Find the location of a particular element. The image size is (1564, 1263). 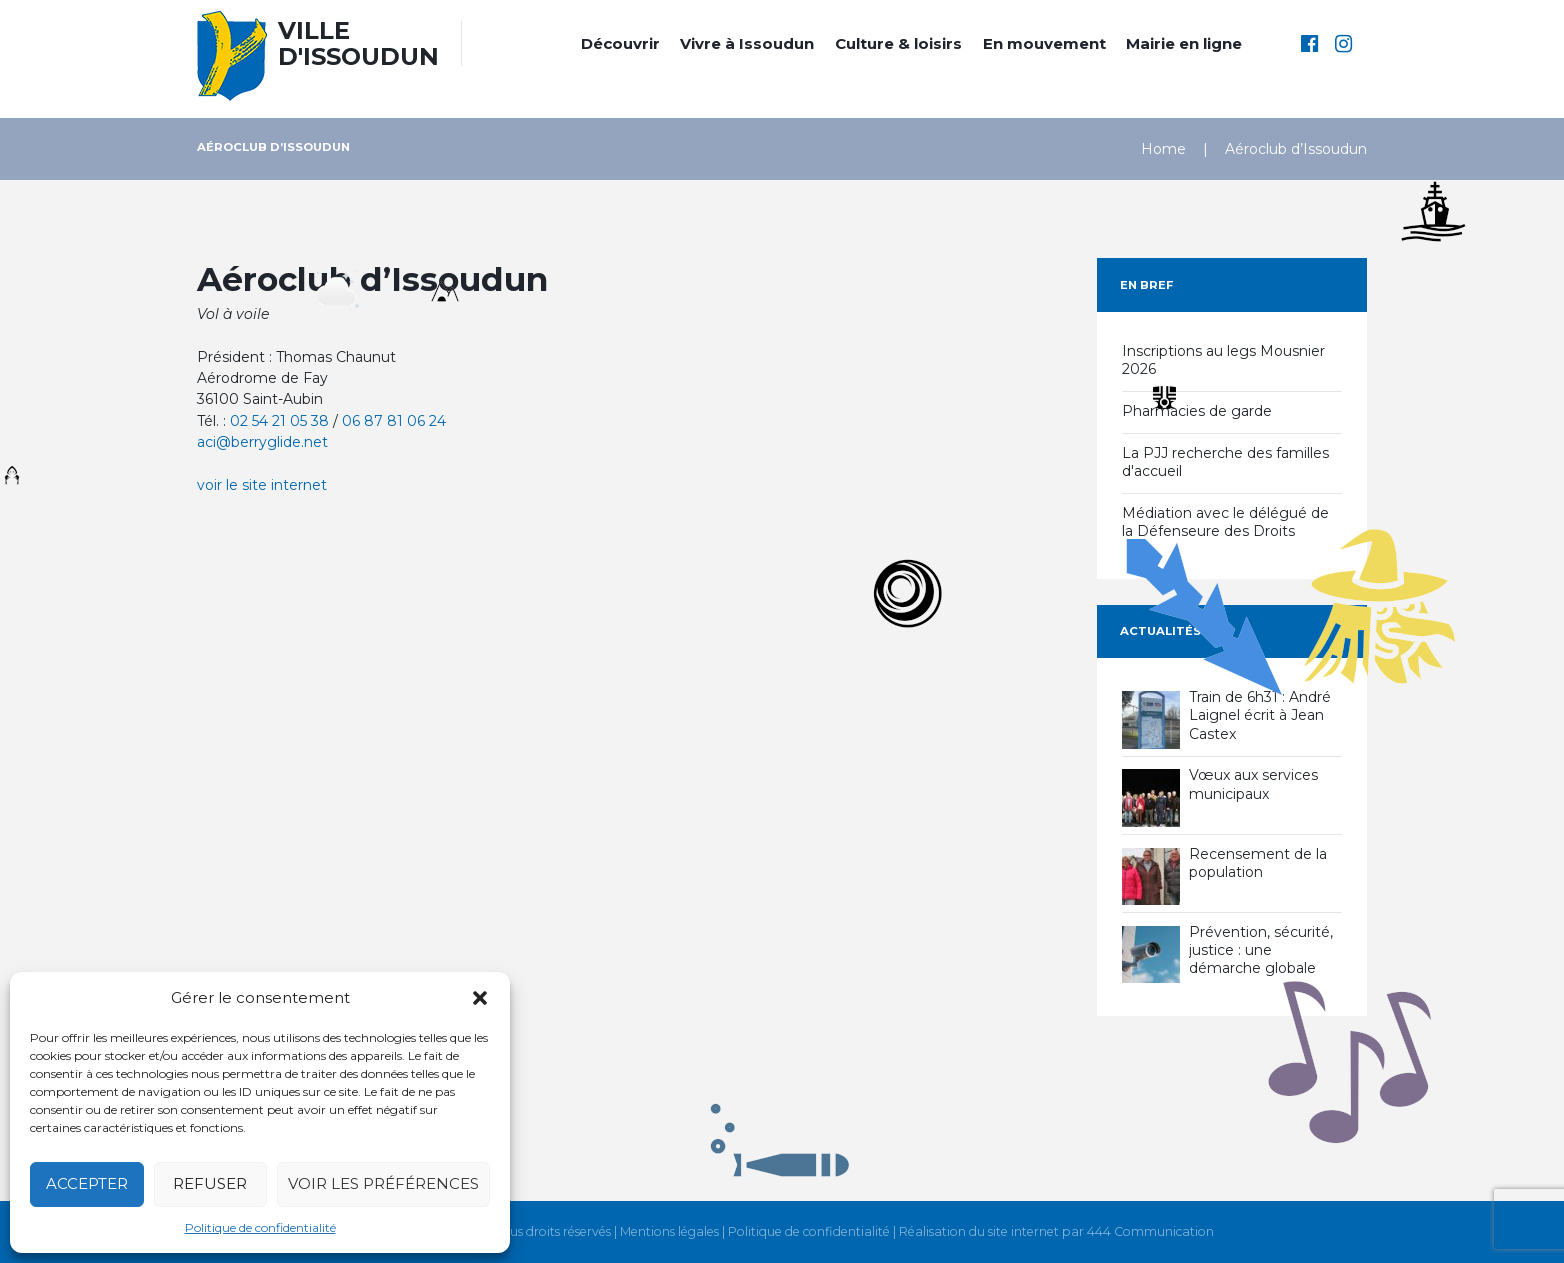

indicates overcast or cloudy conditions at night is located at coordinates (337, 290).